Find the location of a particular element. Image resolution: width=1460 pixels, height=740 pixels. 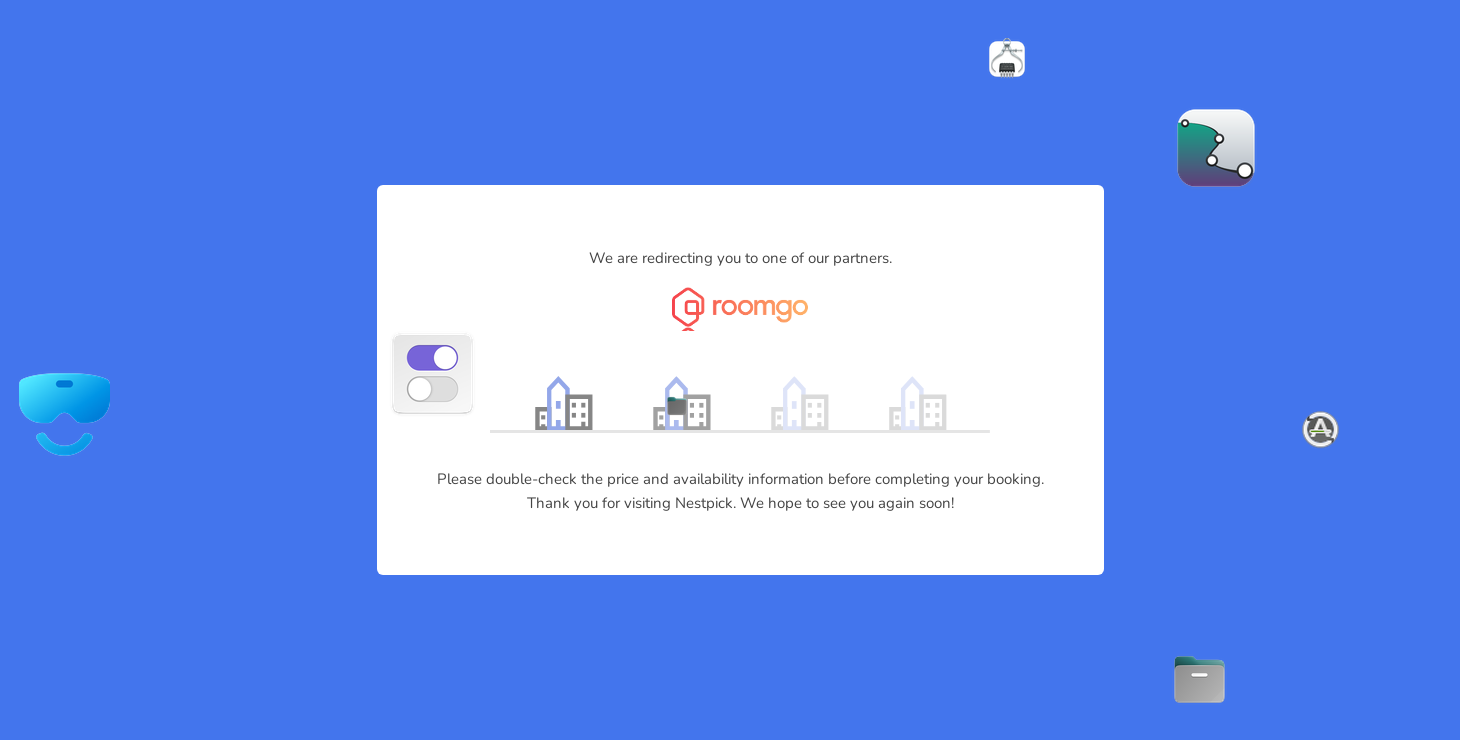

open the file manager application is located at coordinates (1199, 679).